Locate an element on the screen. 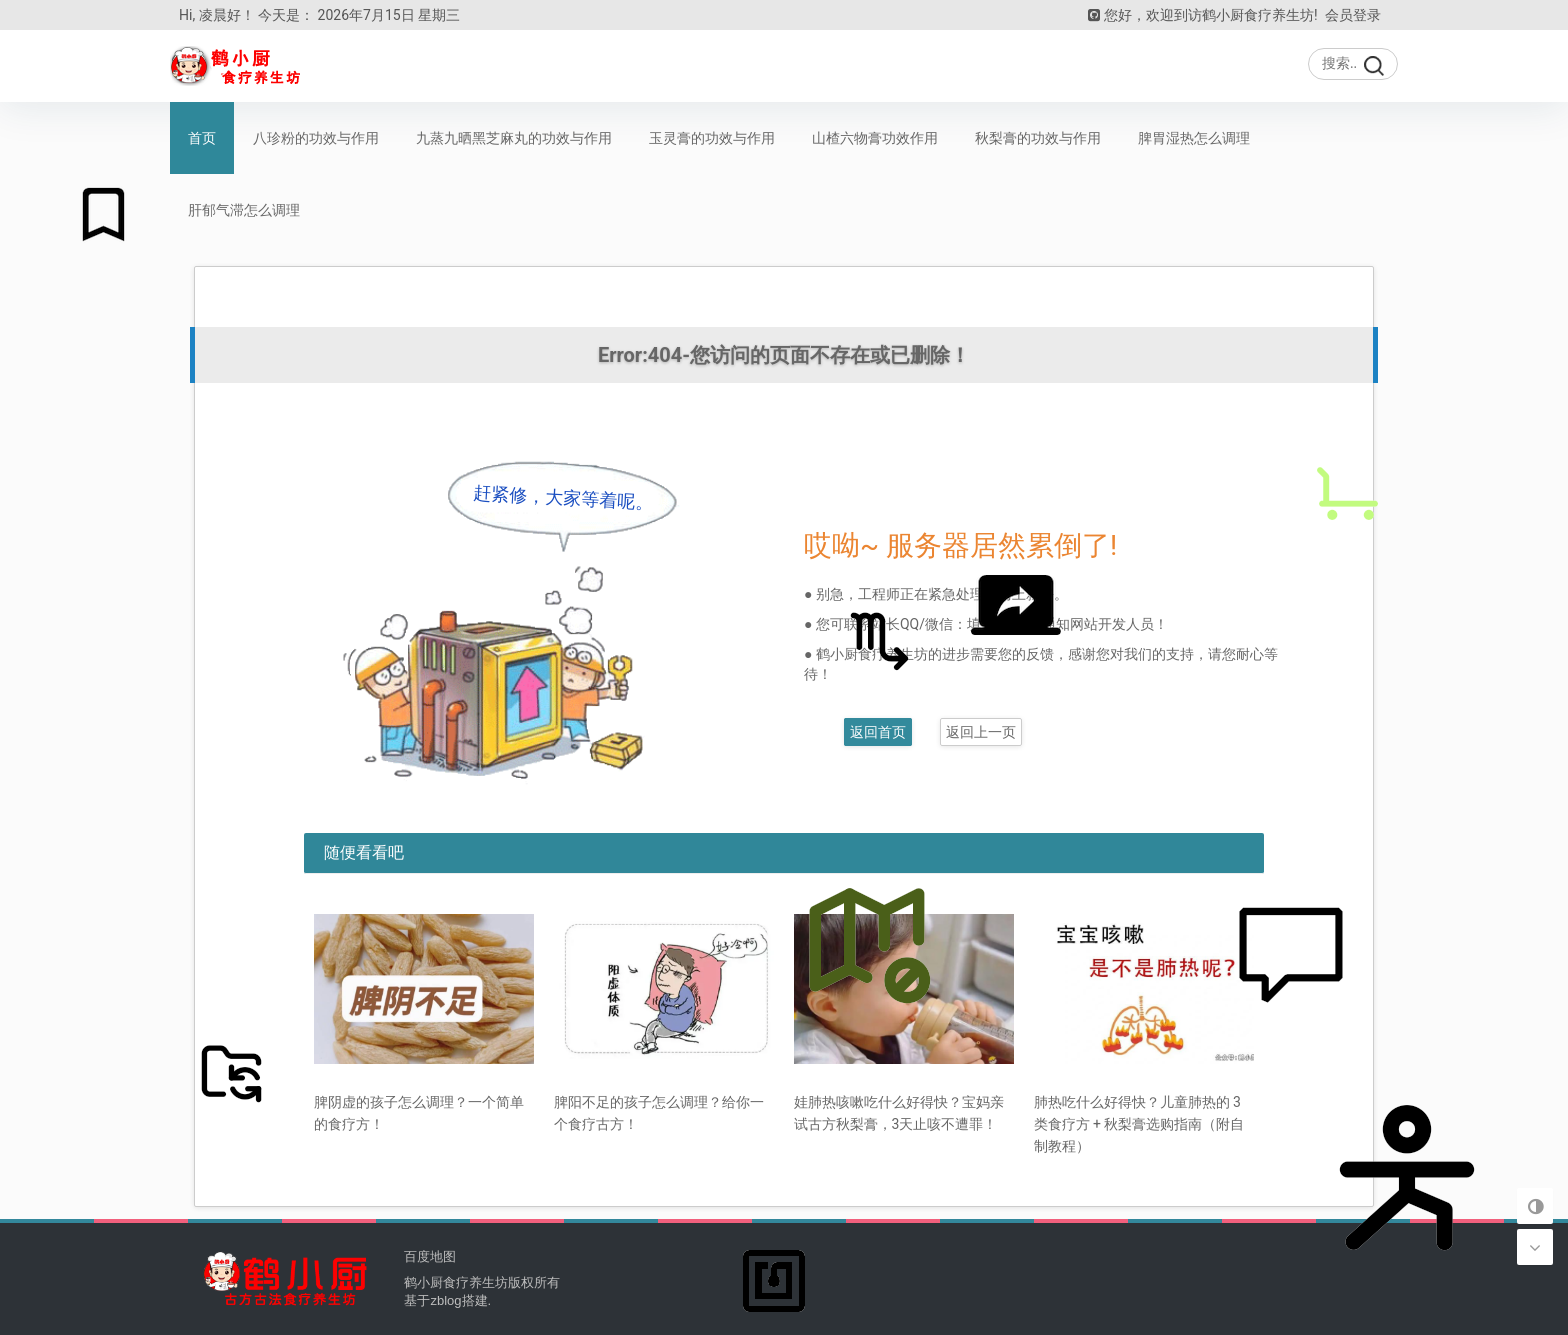  open comments section is located at coordinates (1291, 952).